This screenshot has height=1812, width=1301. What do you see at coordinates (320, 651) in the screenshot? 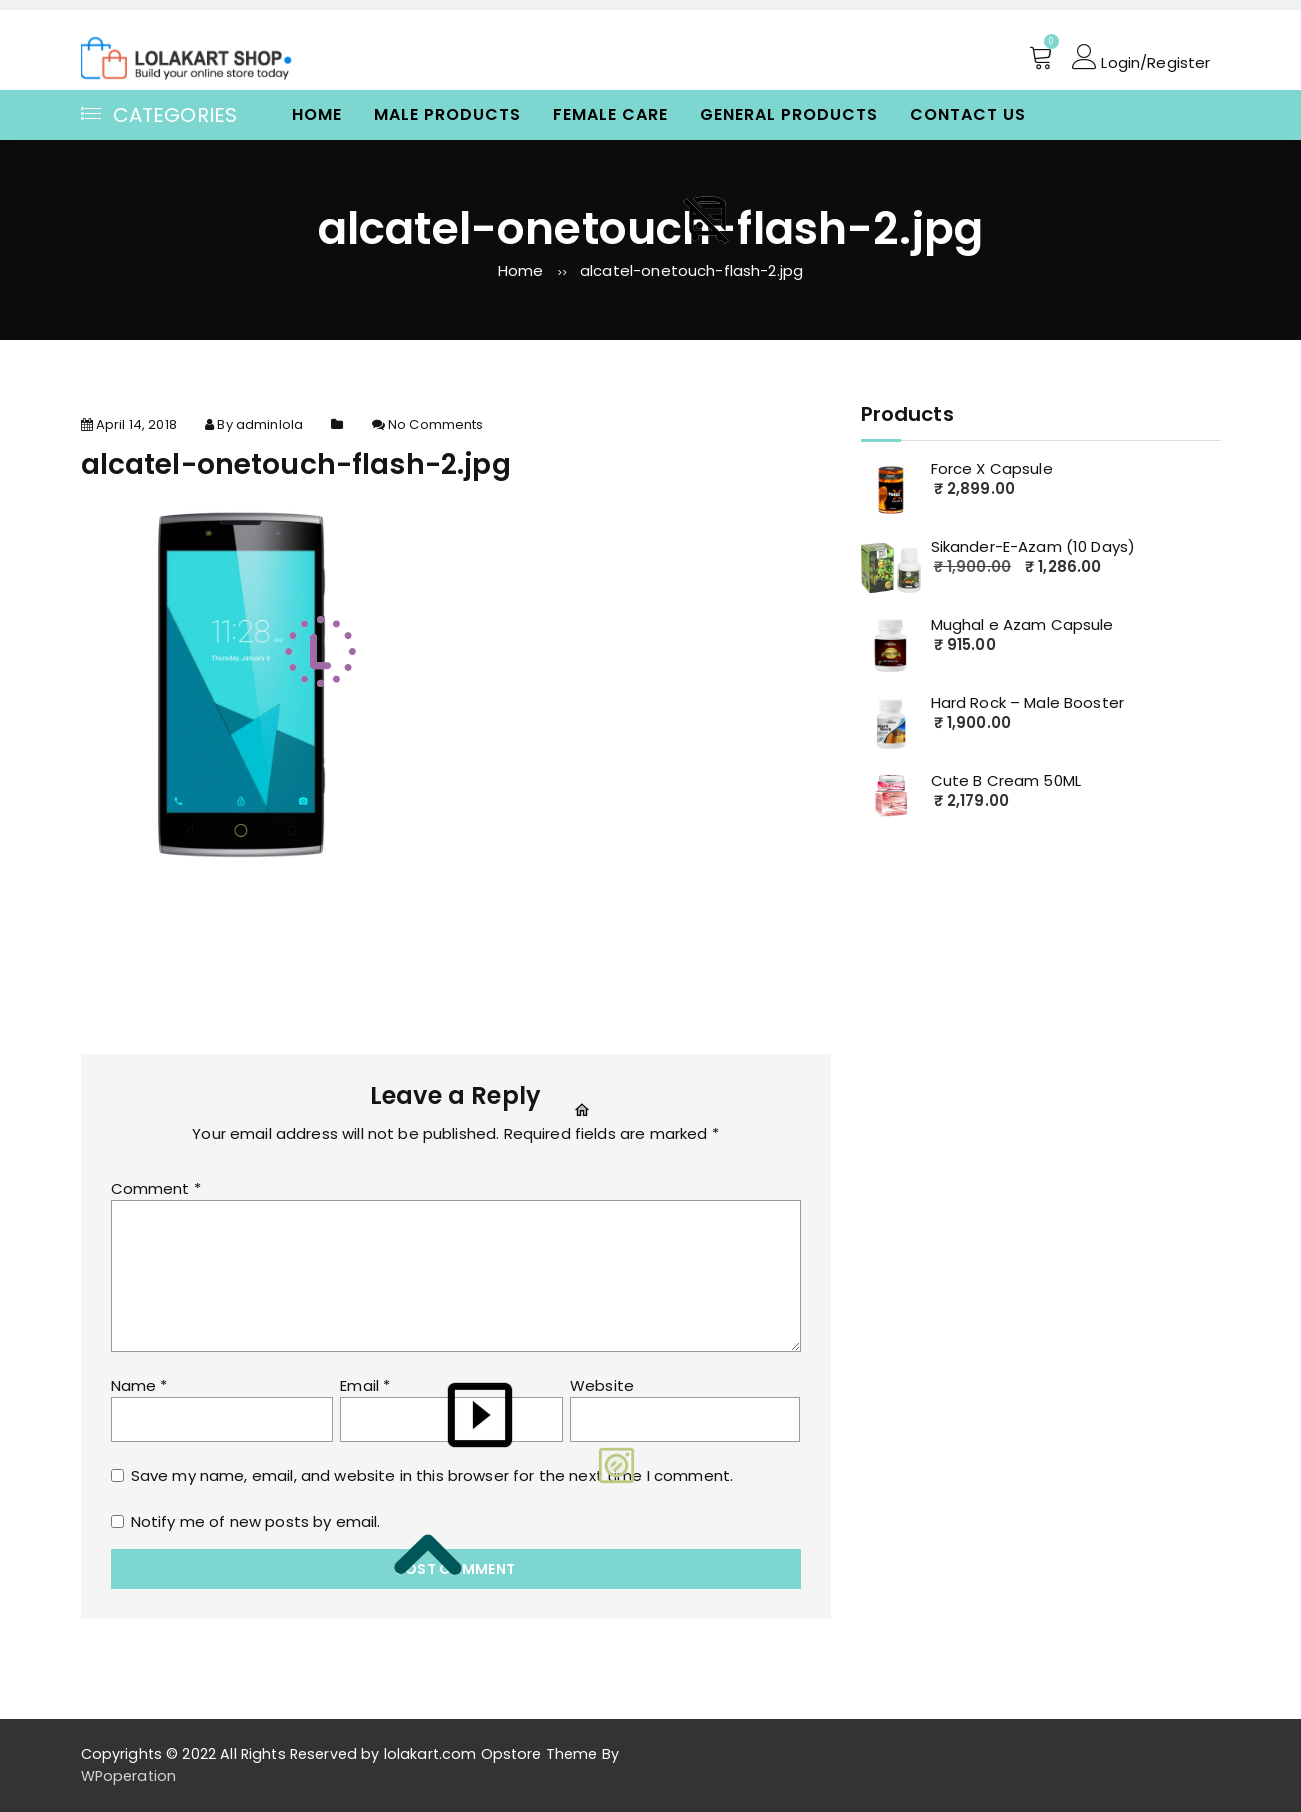
I see `indicates a loading or processing state` at bounding box center [320, 651].